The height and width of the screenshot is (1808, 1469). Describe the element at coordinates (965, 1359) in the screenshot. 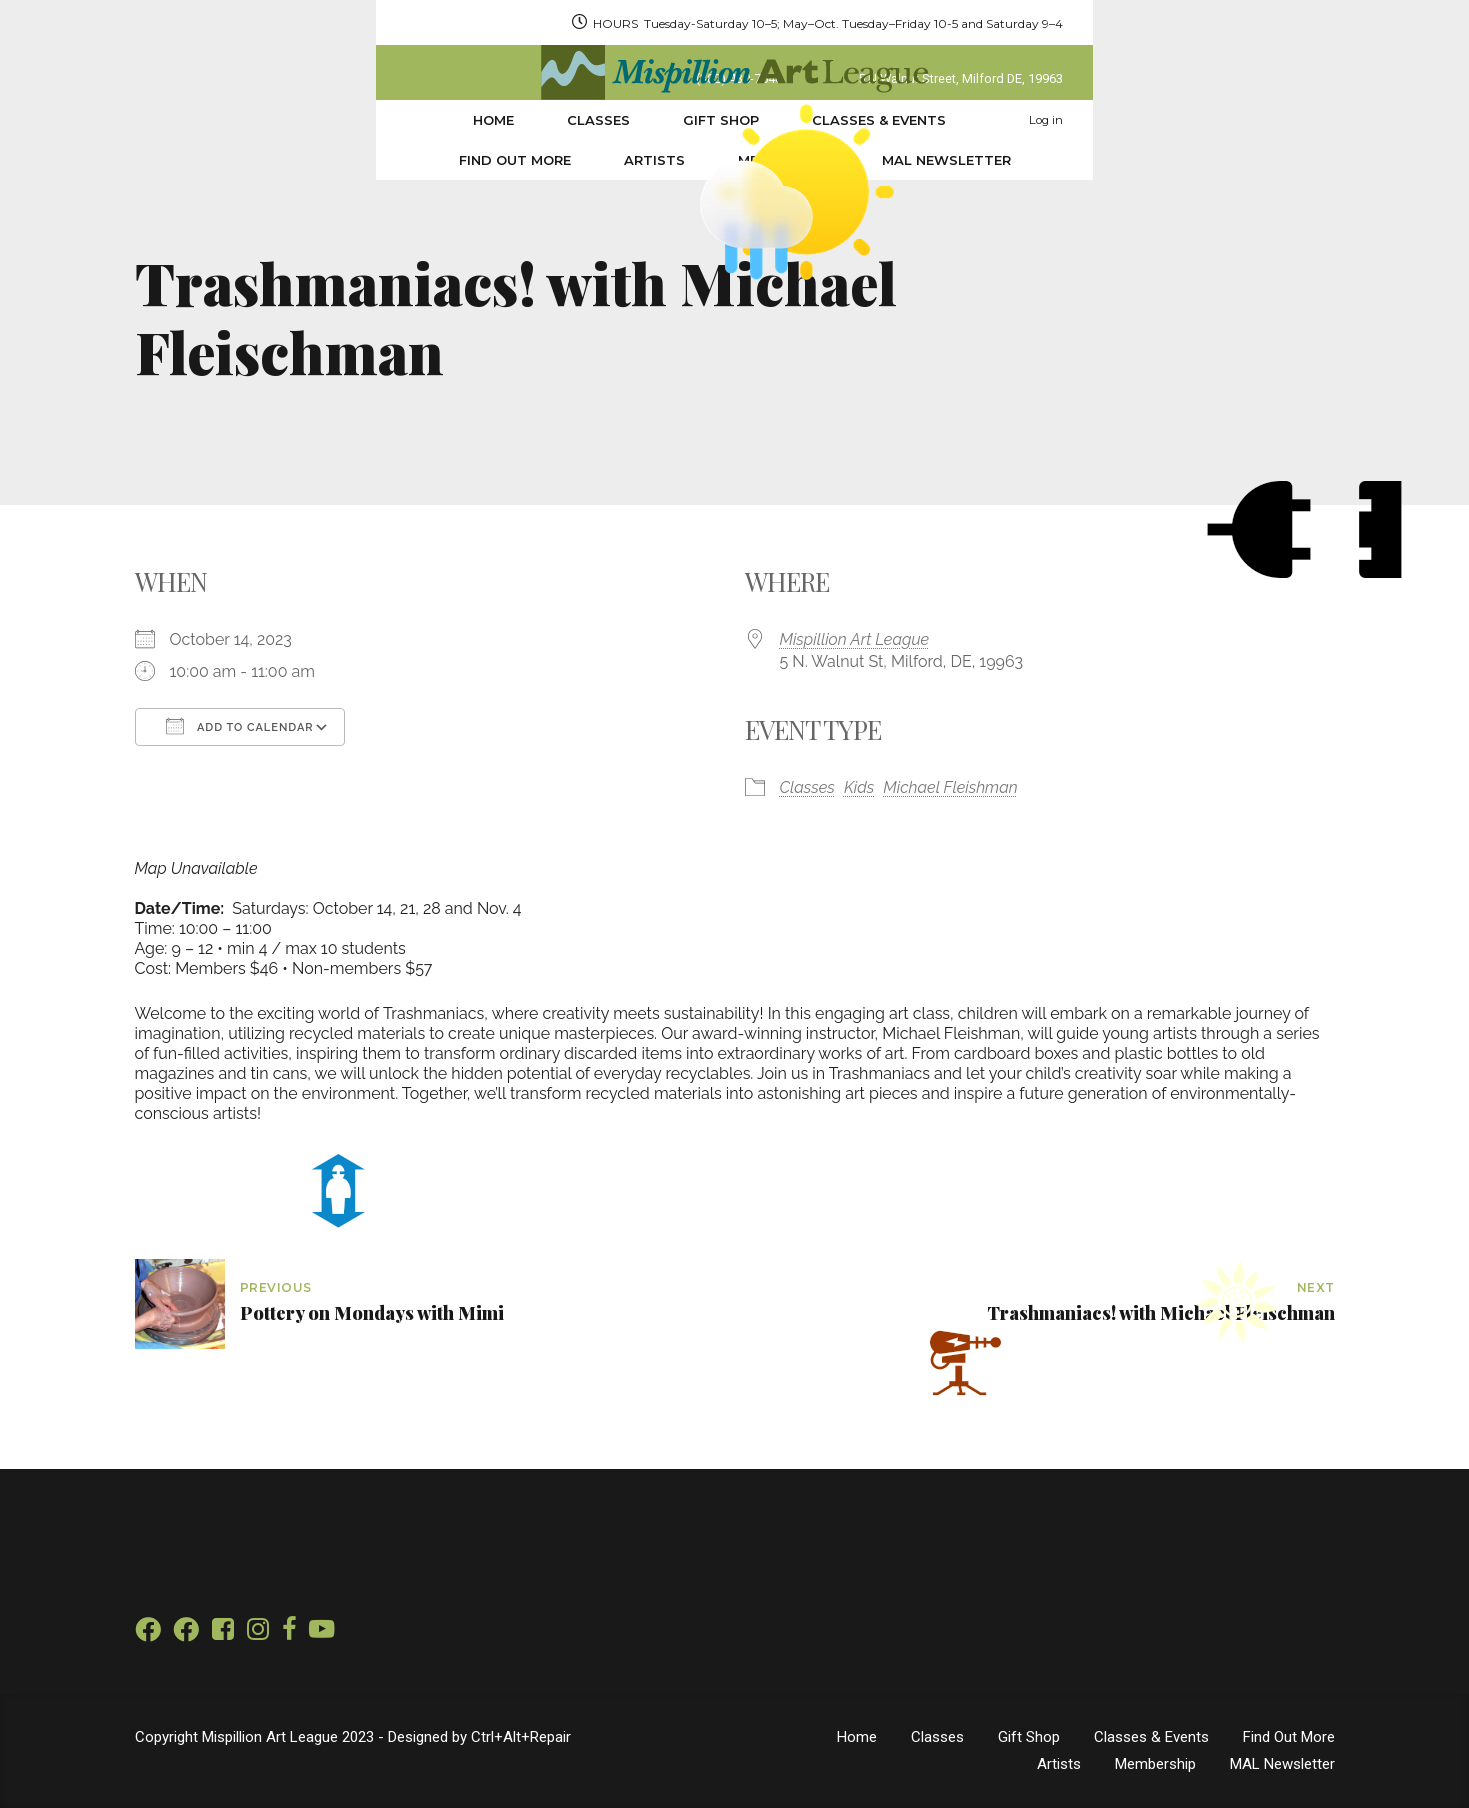

I see `deploy tesla turret defense unit` at that location.